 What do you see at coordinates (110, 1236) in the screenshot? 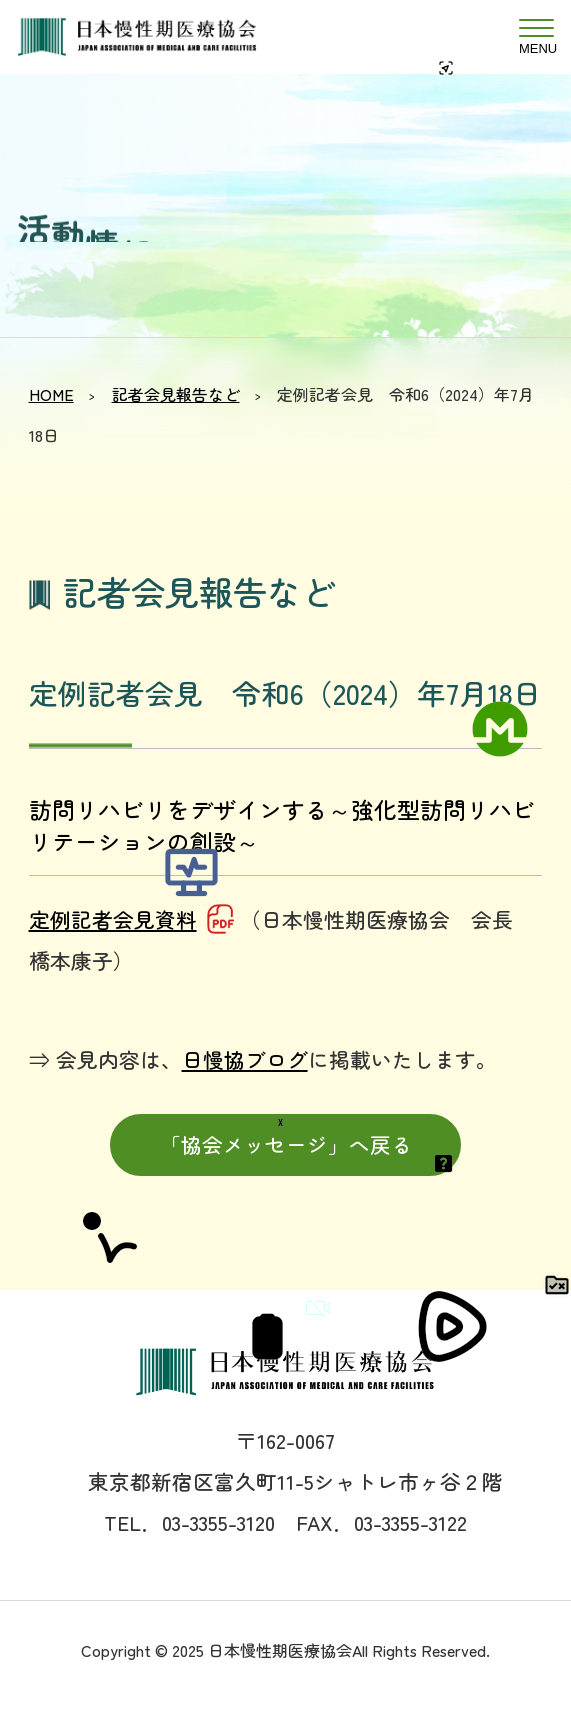
I see `navigate back or return to previous screen` at bounding box center [110, 1236].